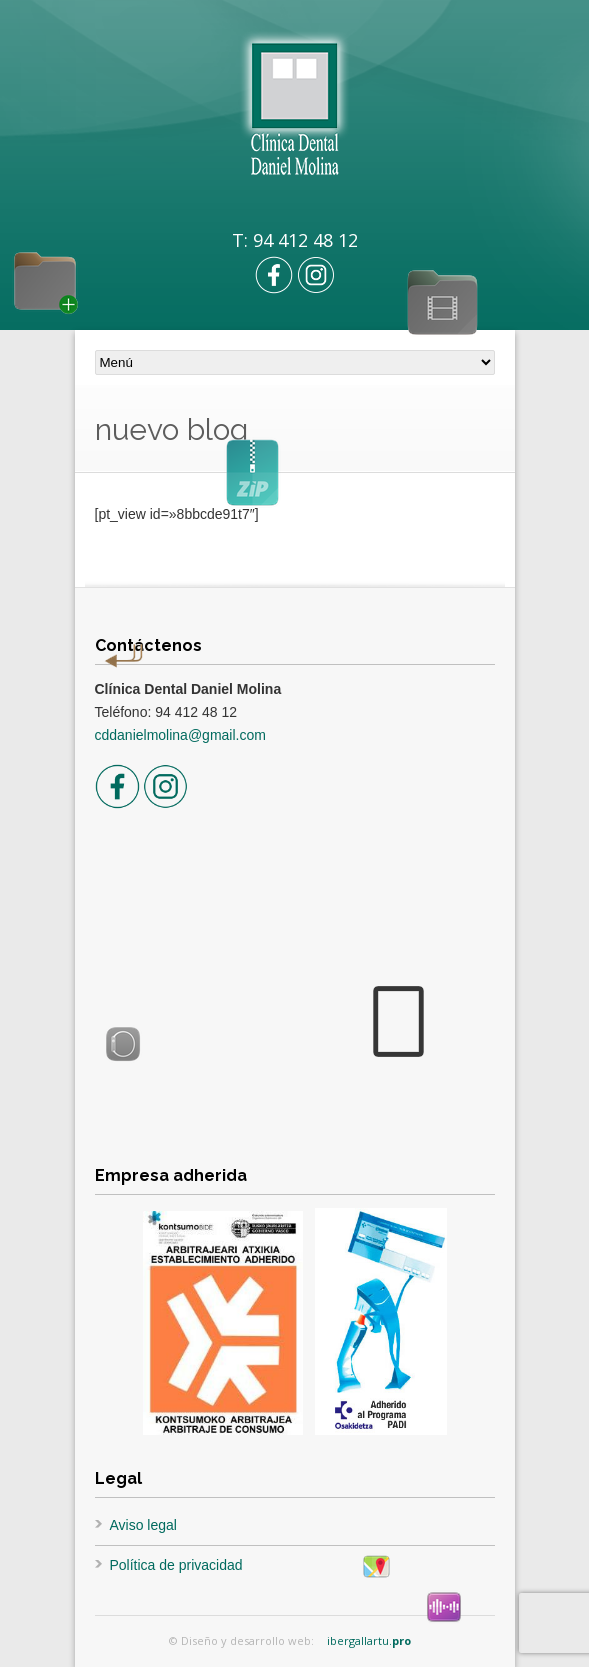  What do you see at coordinates (123, 653) in the screenshot?
I see `reply to all recipients of an email` at bounding box center [123, 653].